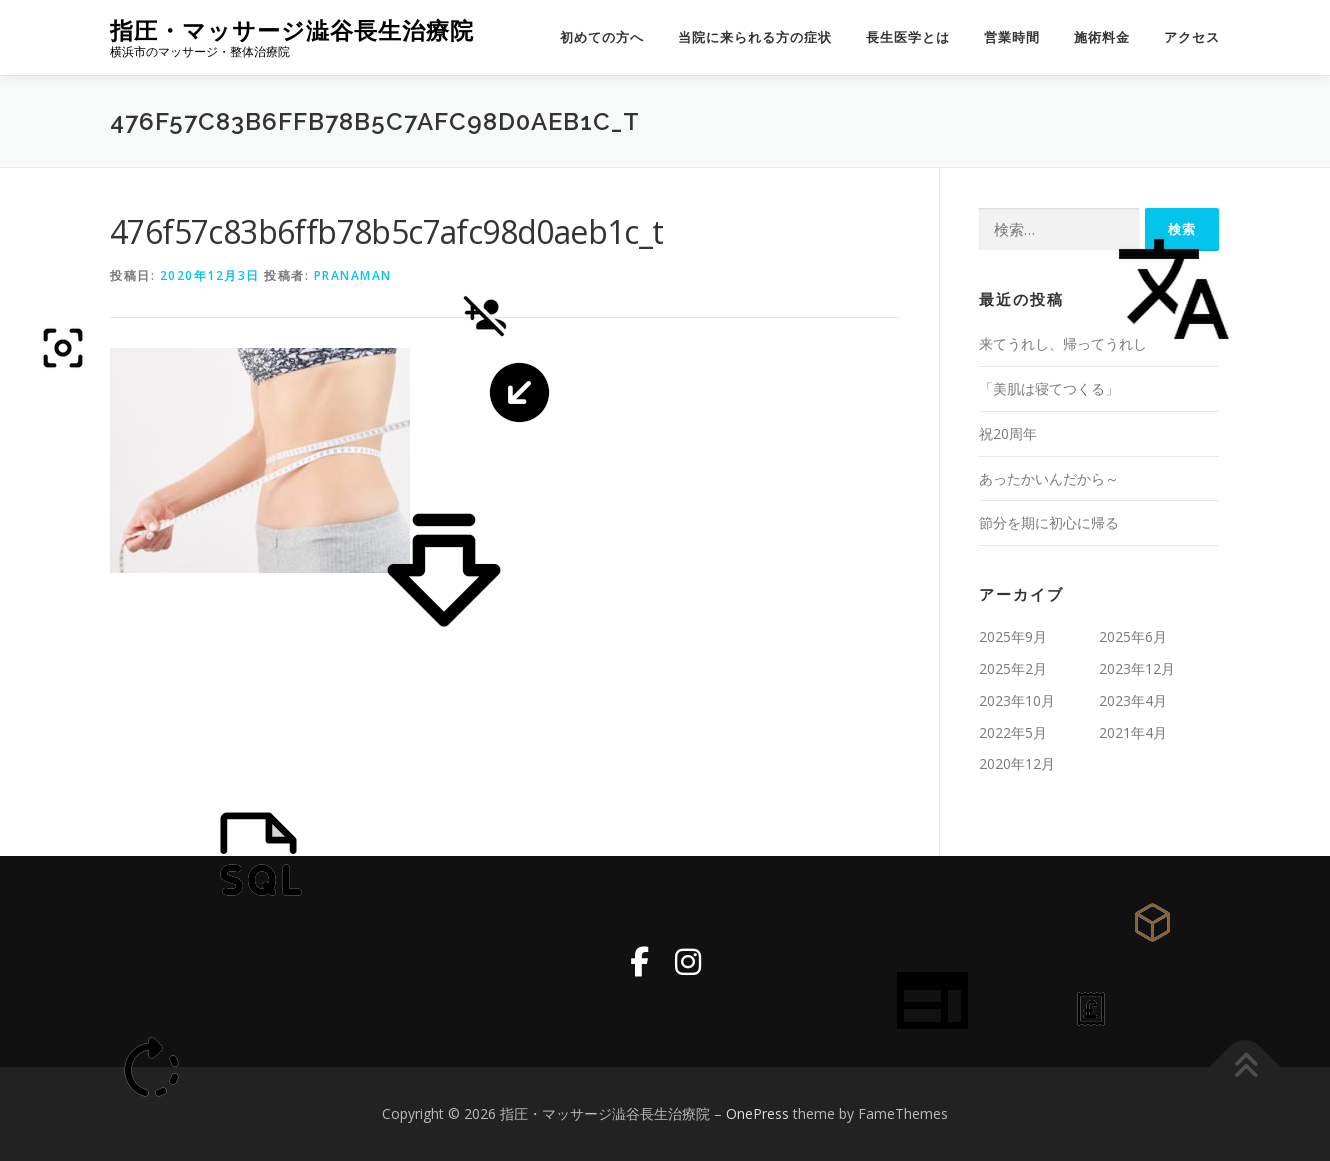 This screenshot has width=1330, height=1161. Describe the element at coordinates (152, 1070) in the screenshot. I see `rotate image clockwise` at that location.